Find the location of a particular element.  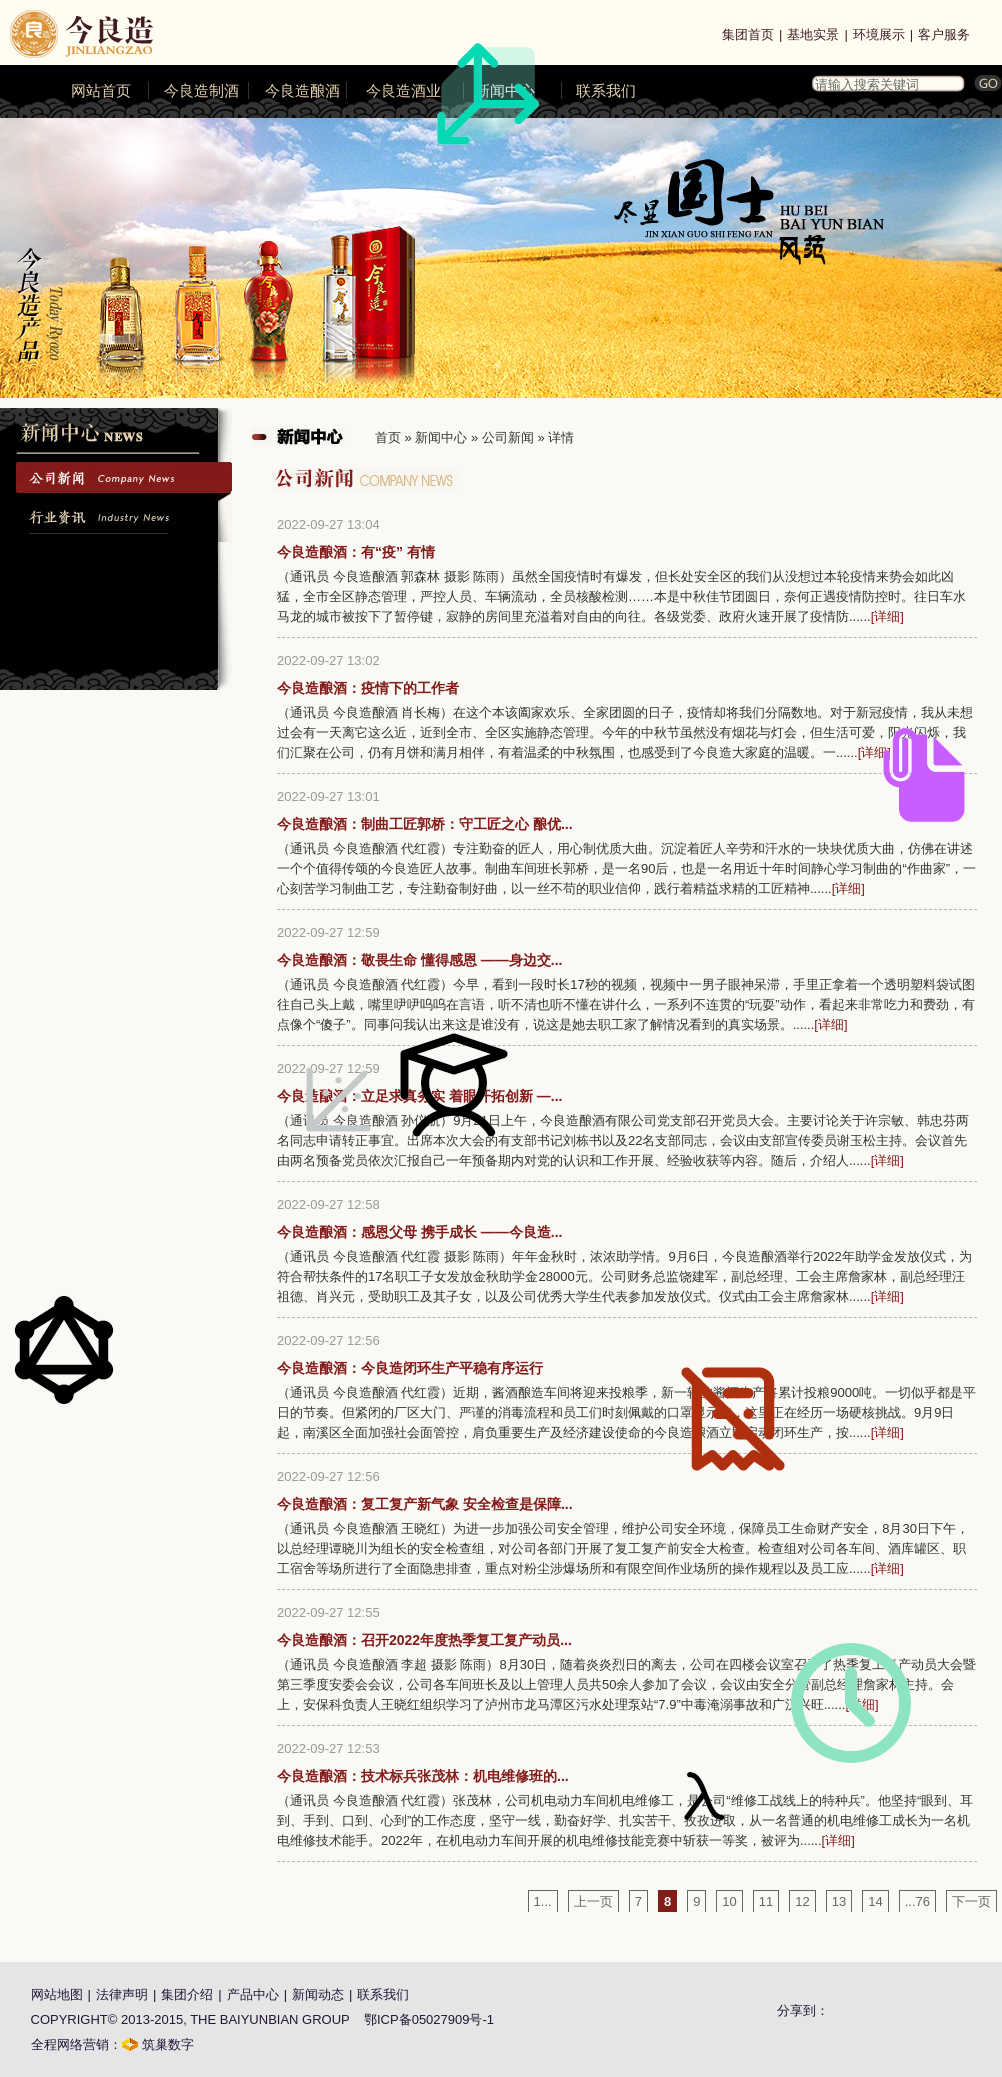

access 3D vector or coordinate tools is located at coordinates (482, 100).